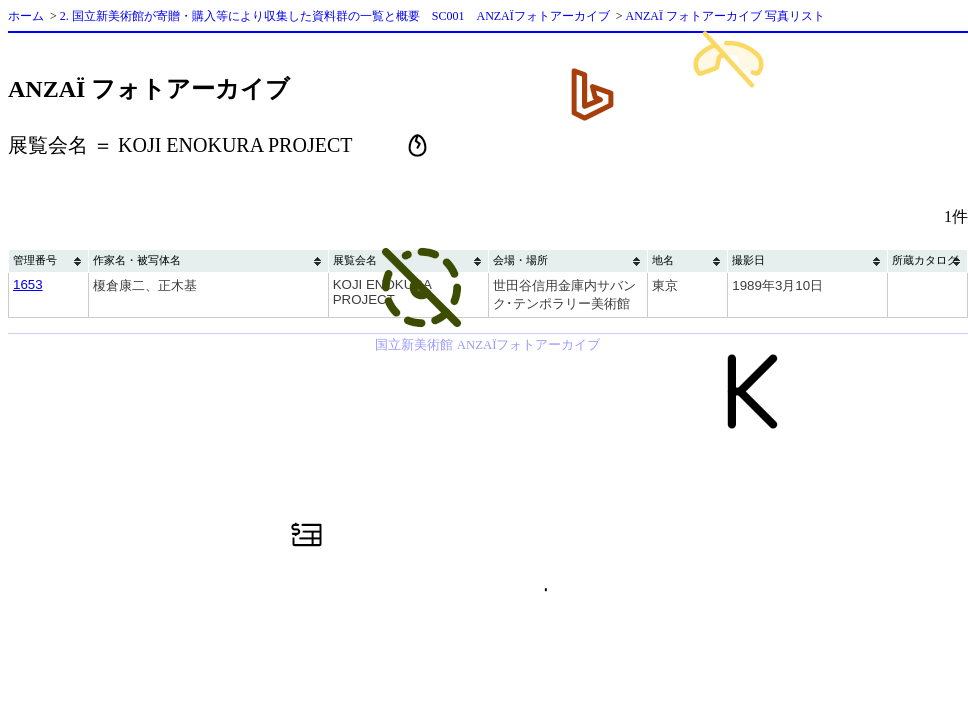 This screenshot has height=720, width=968. Describe the element at coordinates (592, 94) in the screenshot. I see `search with microsoft bing` at that location.